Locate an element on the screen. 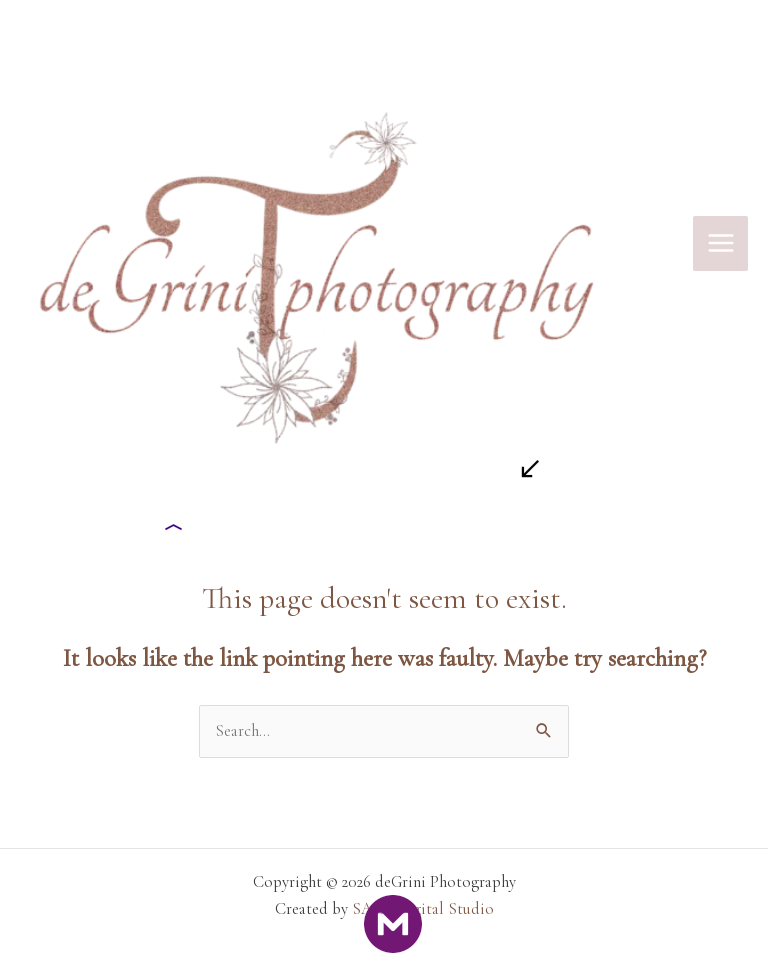  navigate back and down in a hierarchy is located at coordinates (530, 469).